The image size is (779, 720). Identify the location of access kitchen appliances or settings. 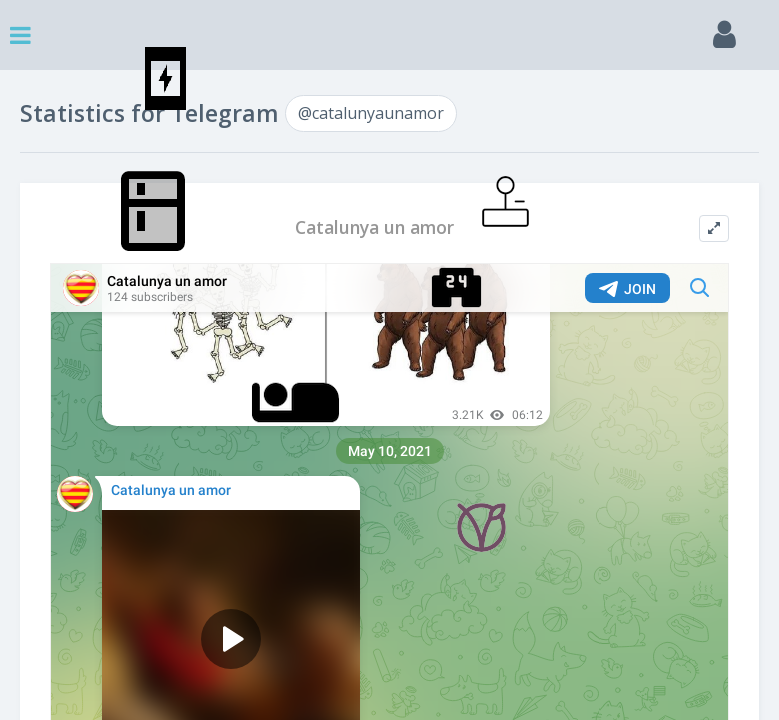
(153, 211).